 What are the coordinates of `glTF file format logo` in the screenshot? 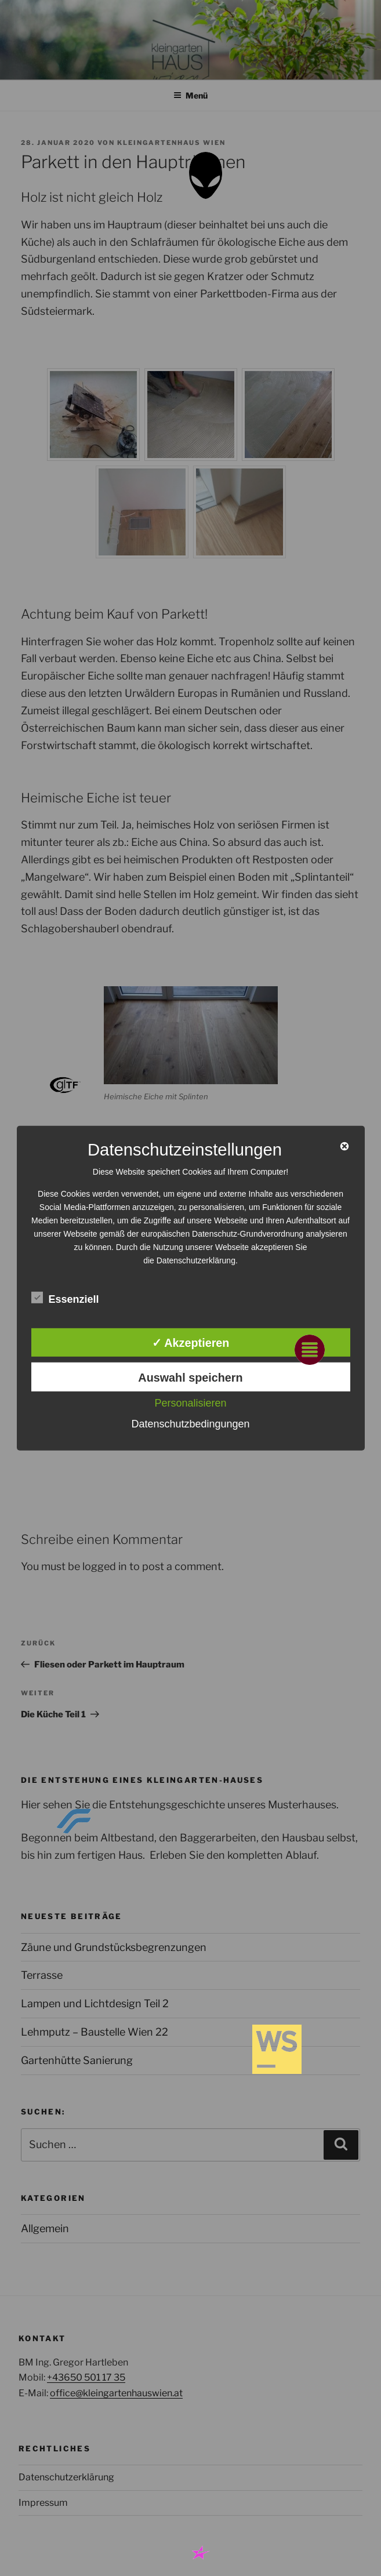 It's located at (65, 1085).